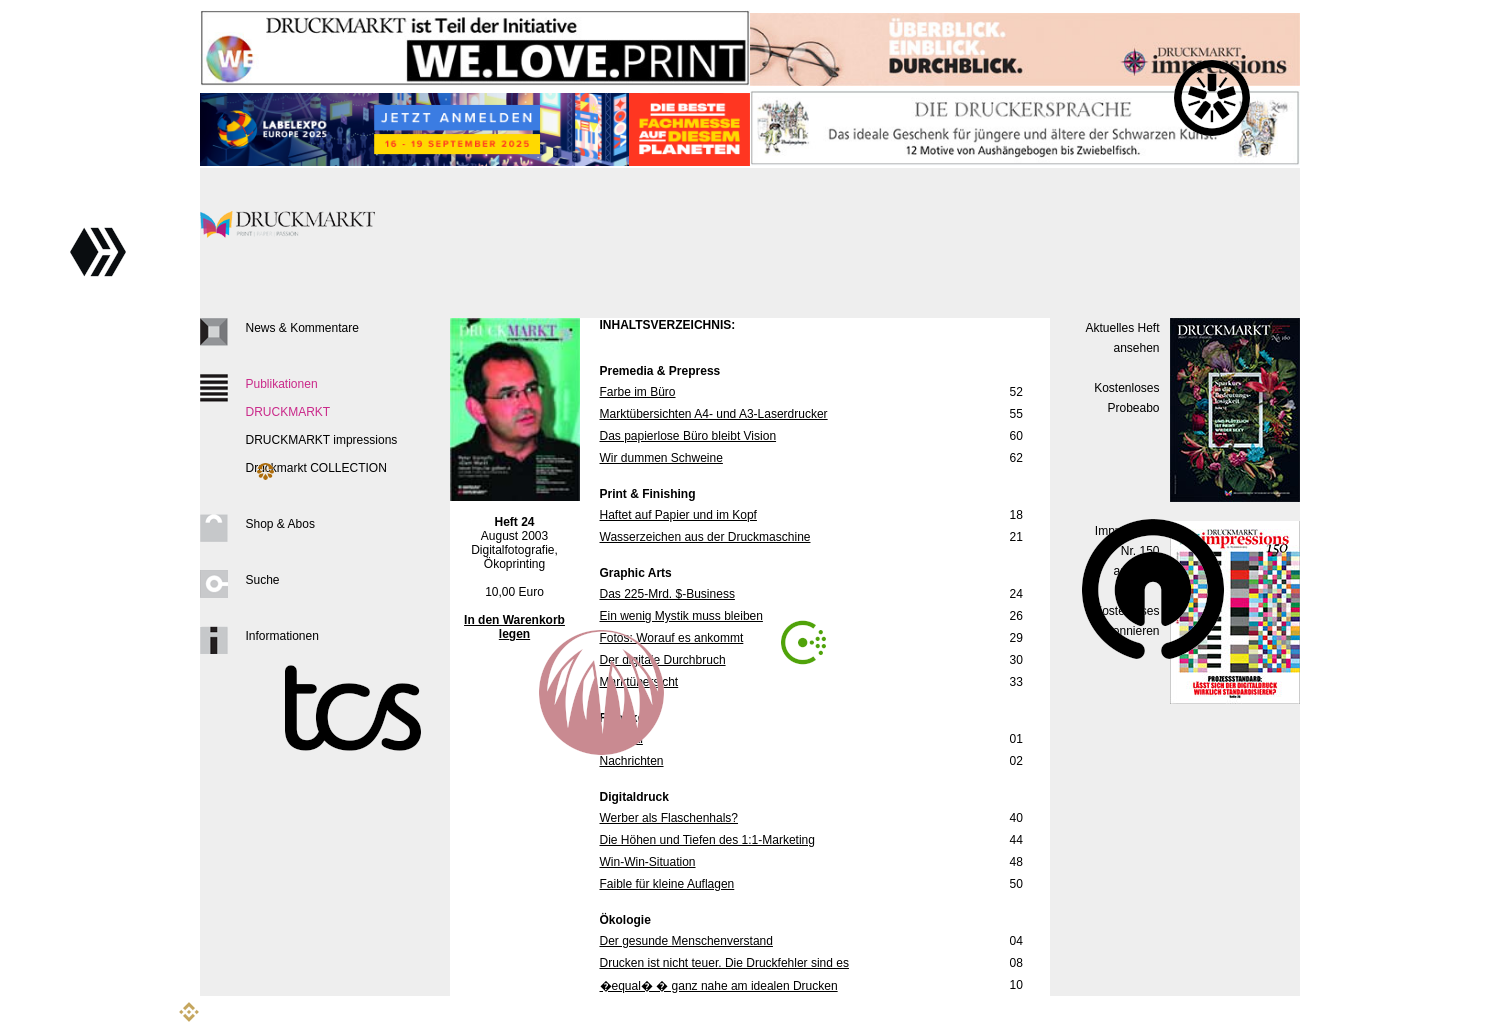 The image size is (1499, 1022). I want to click on open the Binance cryptocurrency exchange app, so click(189, 1012).